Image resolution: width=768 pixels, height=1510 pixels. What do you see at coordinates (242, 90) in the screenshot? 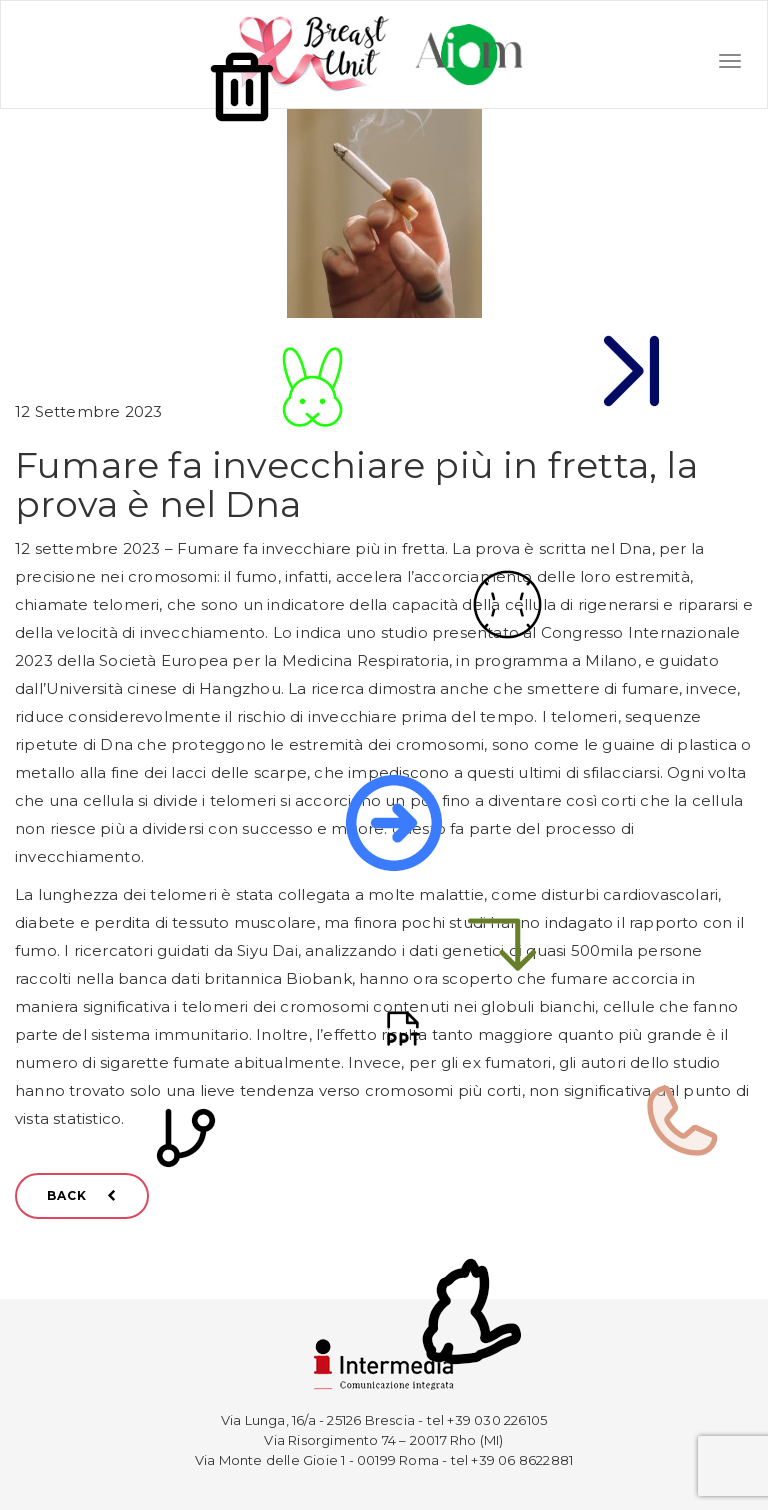
I see `delete selected item` at bounding box center [242, 90].